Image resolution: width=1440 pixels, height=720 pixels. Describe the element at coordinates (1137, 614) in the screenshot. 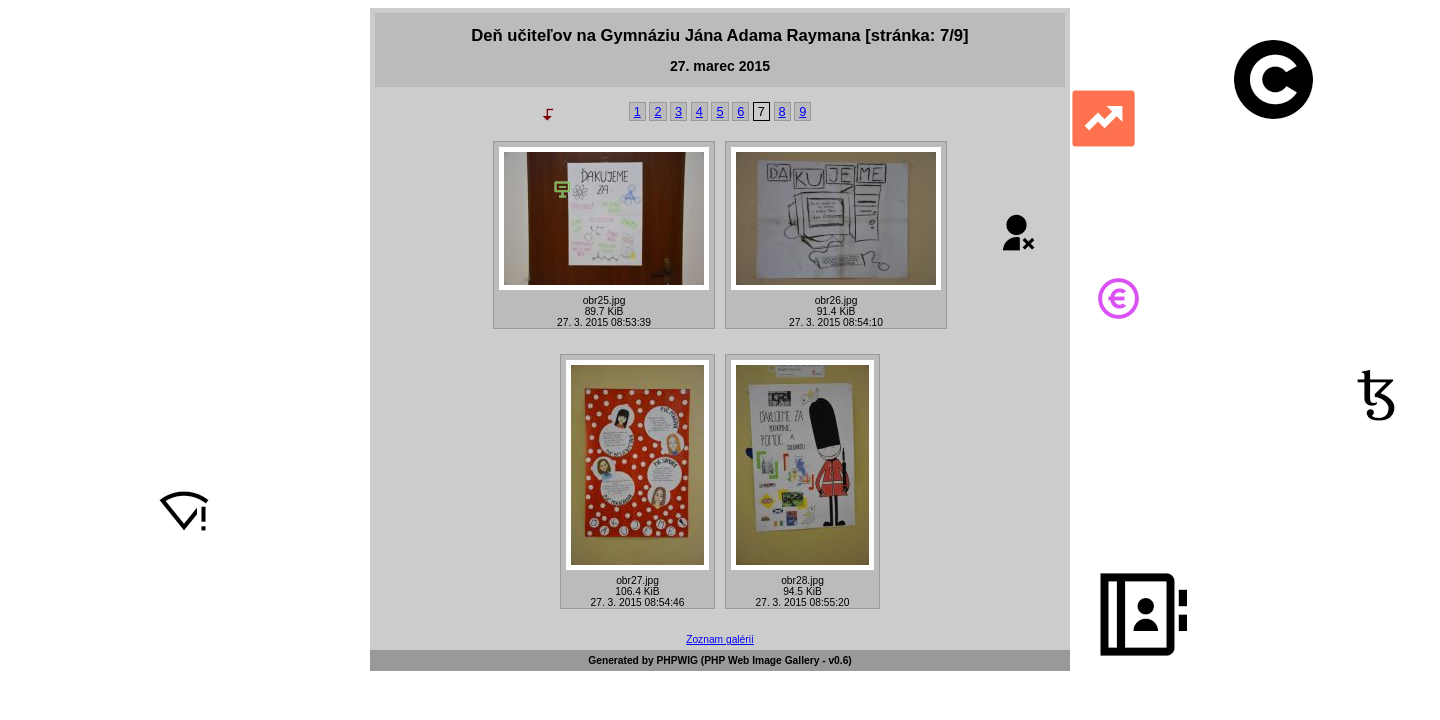

I see `open your contacts list` at that location.